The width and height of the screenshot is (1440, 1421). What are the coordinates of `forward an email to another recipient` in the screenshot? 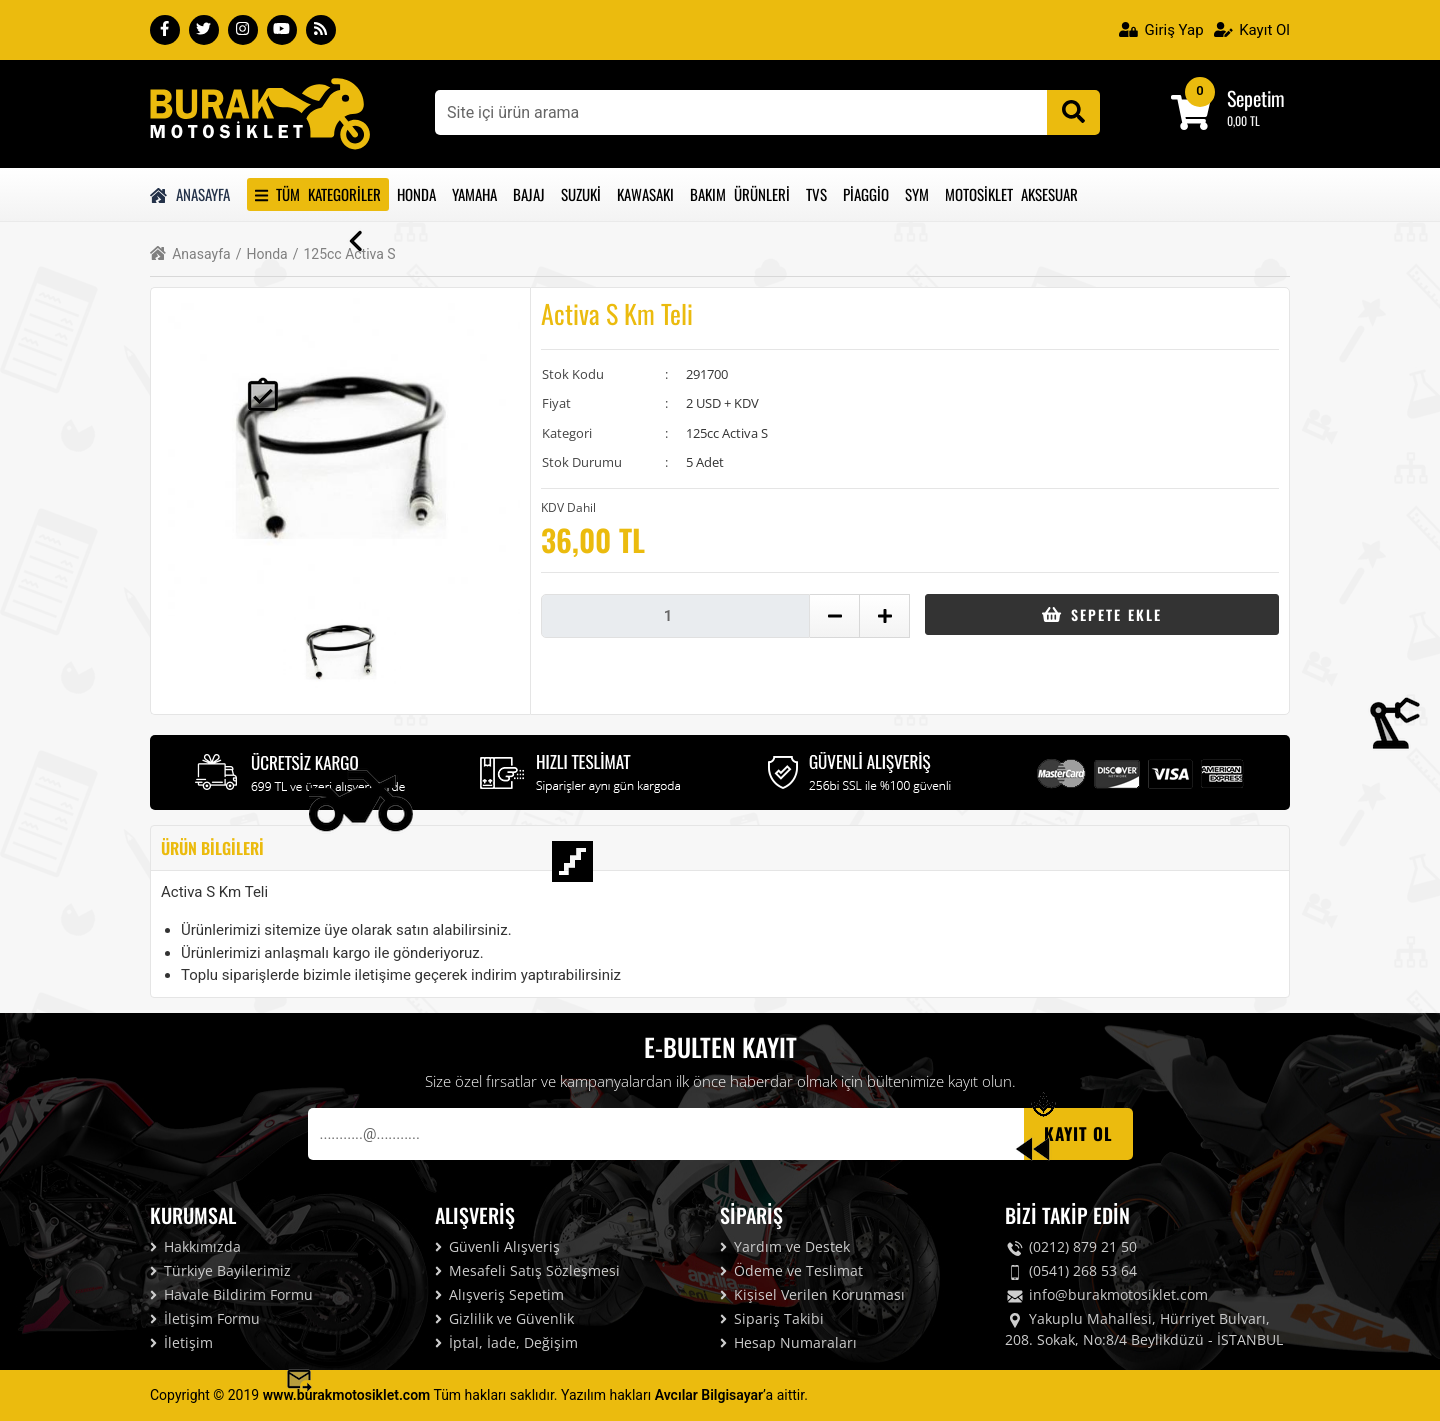 It's located at (299, 1379).